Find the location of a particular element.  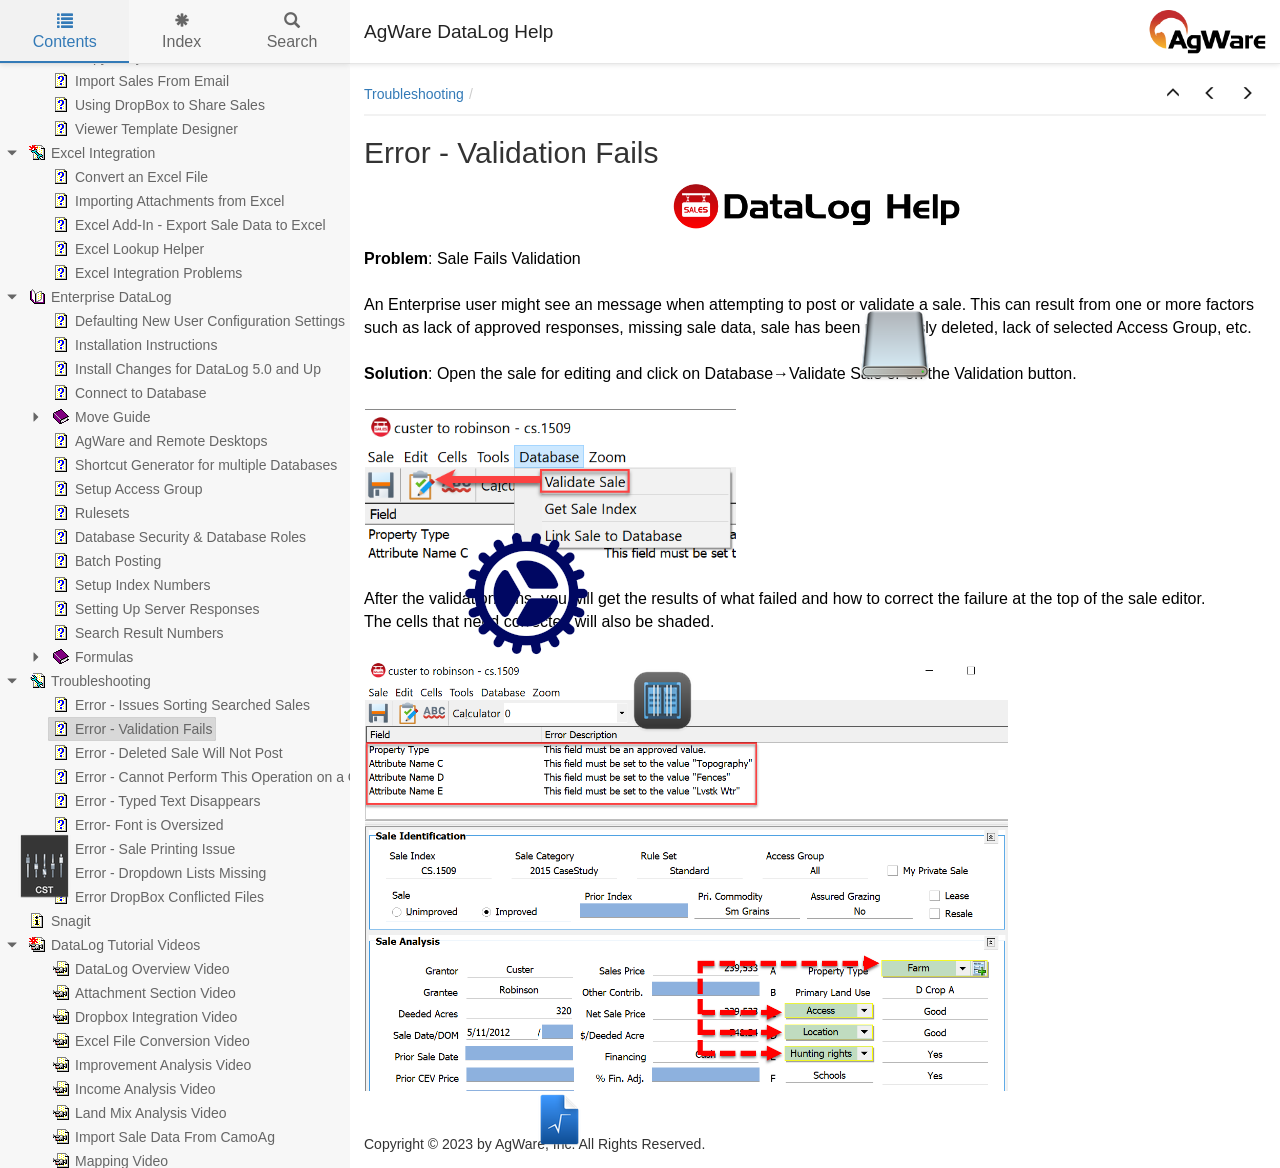

open virtualization container settings is located at coordinates (662, 700).